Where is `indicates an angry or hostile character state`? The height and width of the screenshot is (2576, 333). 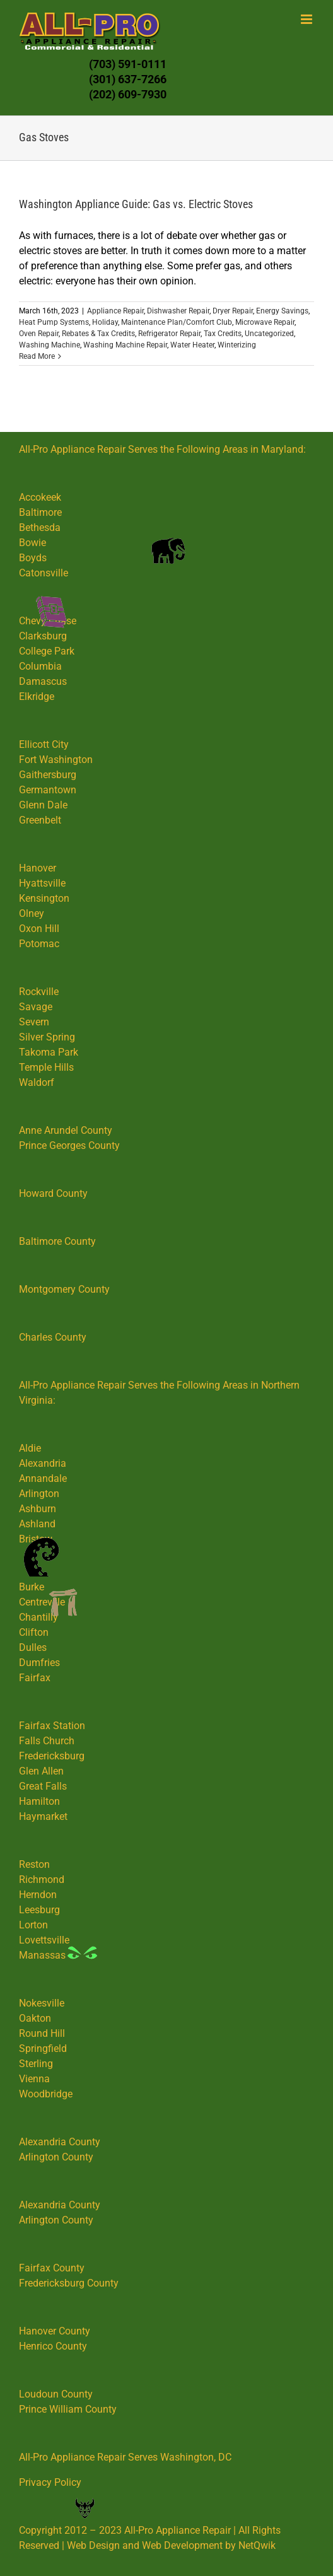 indicates an angry or hostile character state is located at coordinates (82, 1953).